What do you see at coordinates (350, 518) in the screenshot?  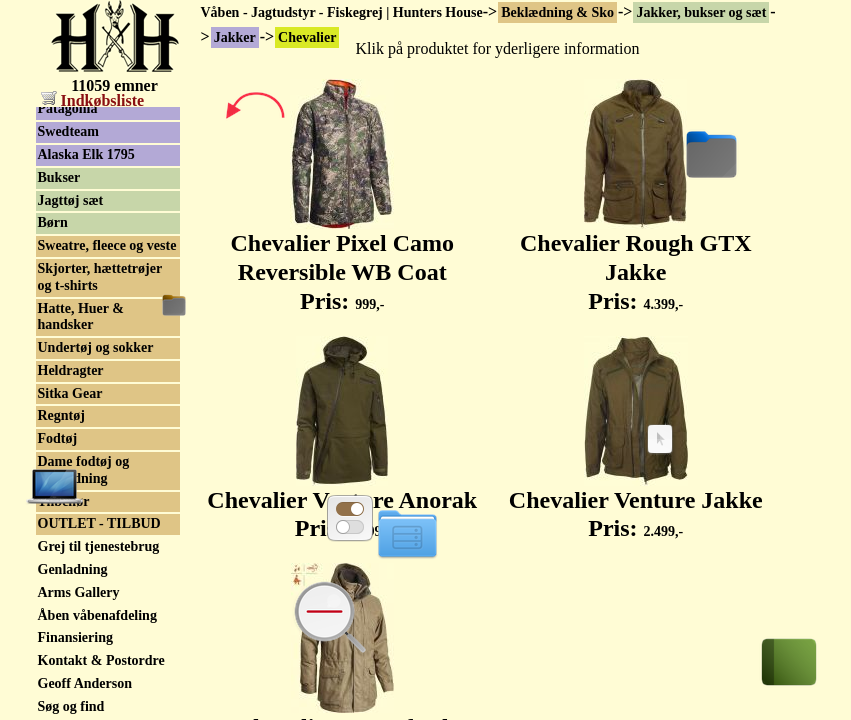 I see `open desktop preferences or settings` at bounding box center [350, 518].